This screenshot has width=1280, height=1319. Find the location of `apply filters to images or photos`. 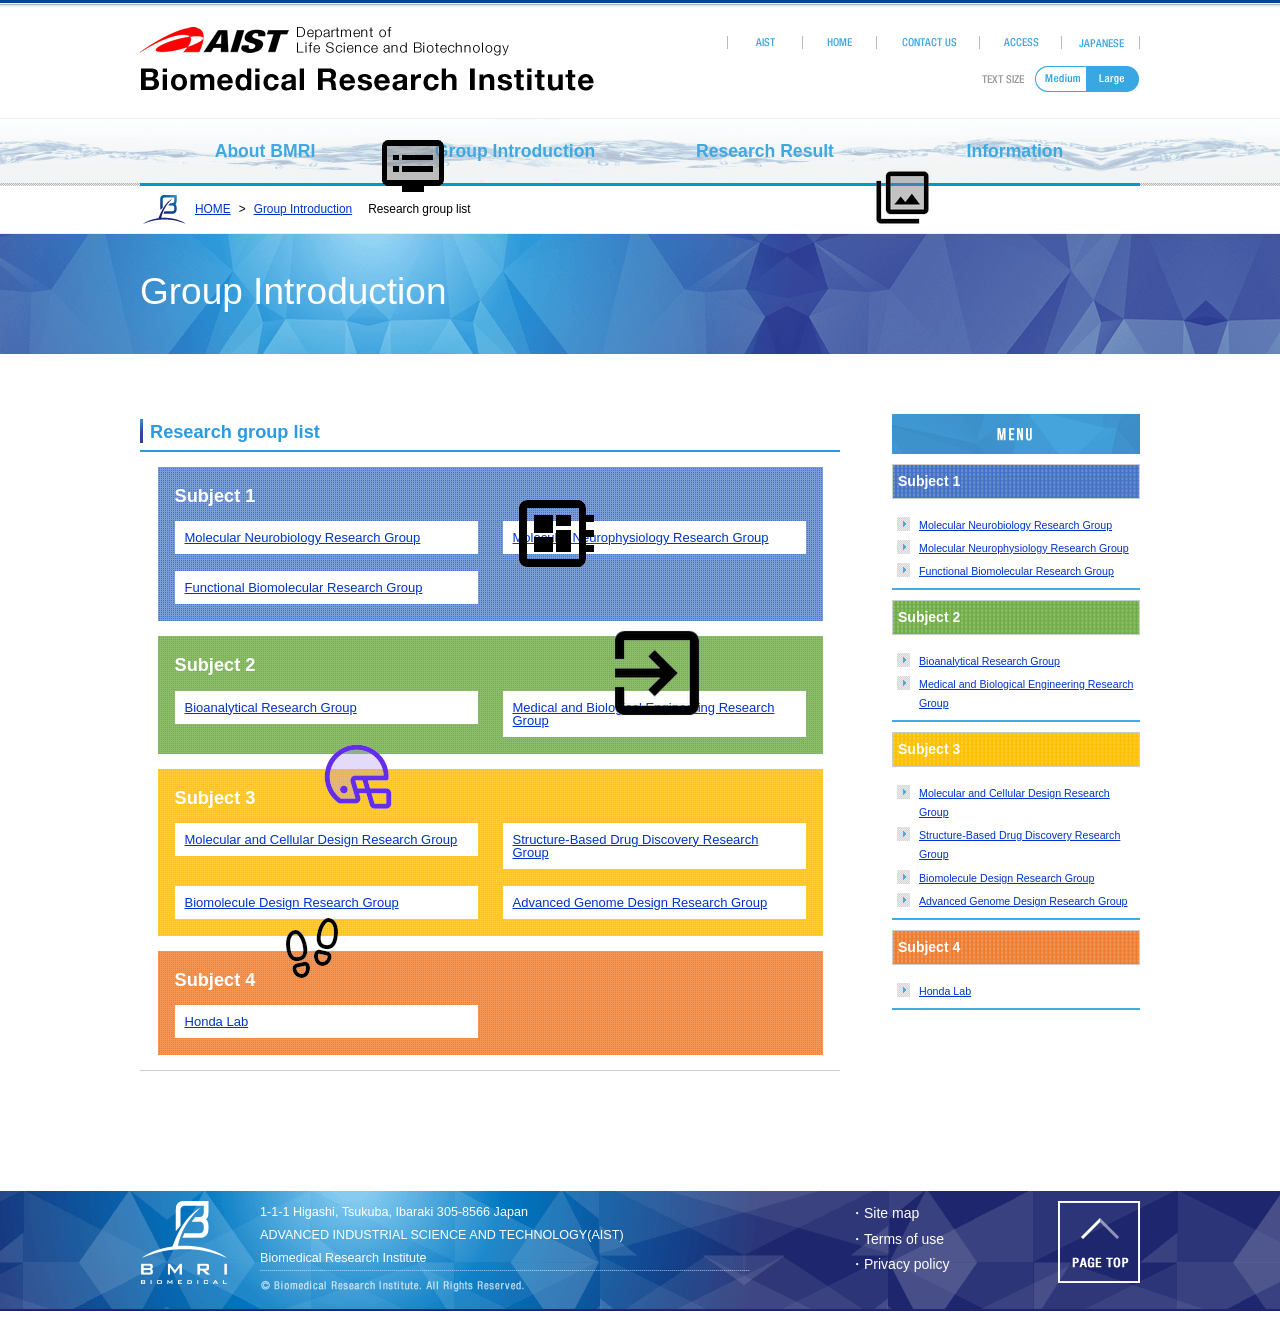

apply filters to images or photos is located at coordinates (902, 197).